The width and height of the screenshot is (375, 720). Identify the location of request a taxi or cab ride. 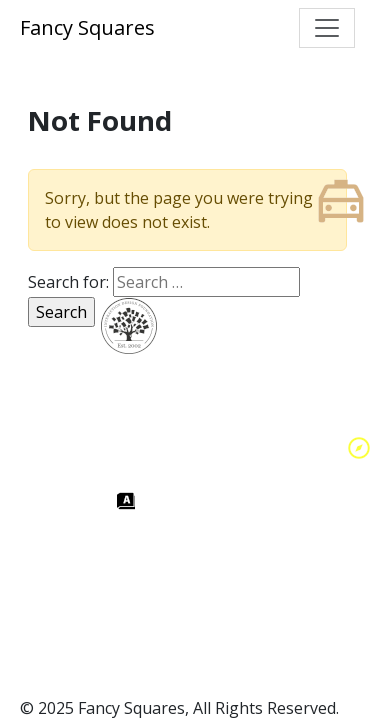
(341, 200).